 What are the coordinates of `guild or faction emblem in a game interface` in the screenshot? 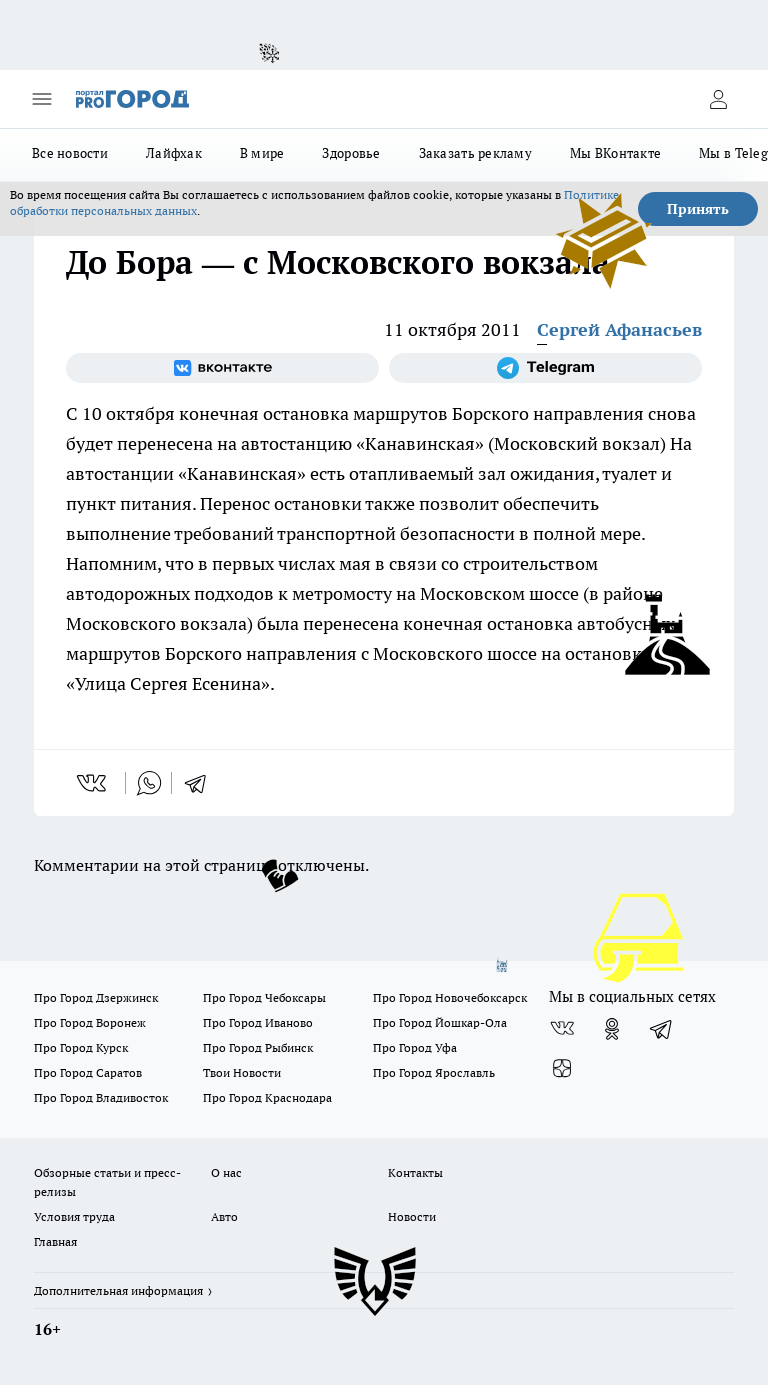 It's located at (375, 1276).